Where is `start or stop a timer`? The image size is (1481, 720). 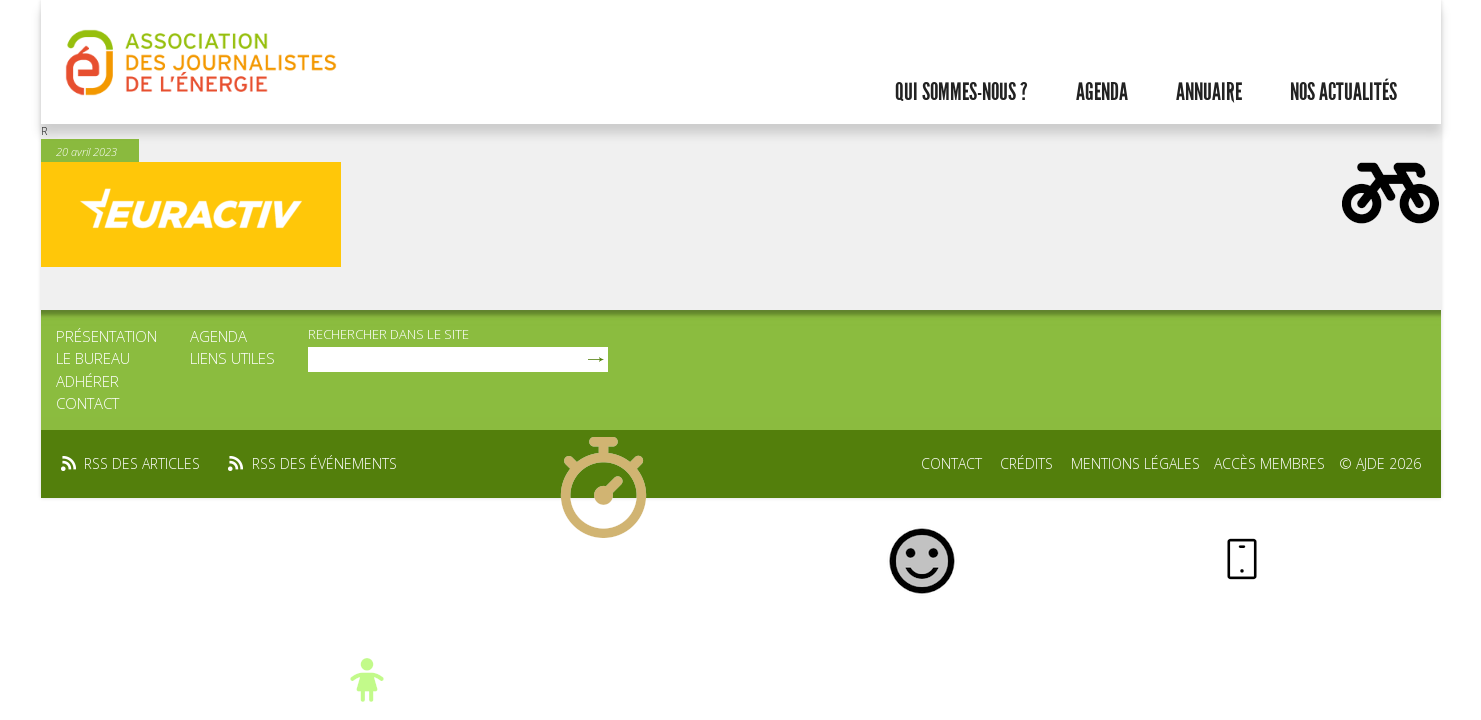 start or stop a timer is located at coordinates (603, 487).